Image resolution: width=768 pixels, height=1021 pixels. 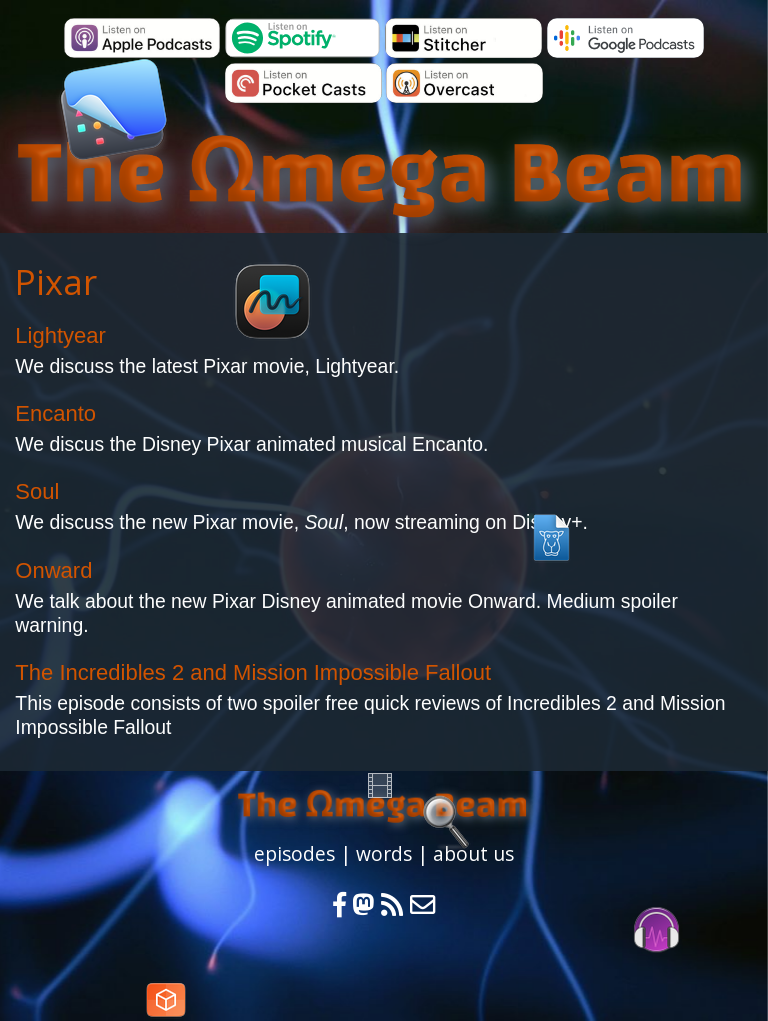 I want to click on open a 3D model file in STL binary format, so click(x=166, y=999).